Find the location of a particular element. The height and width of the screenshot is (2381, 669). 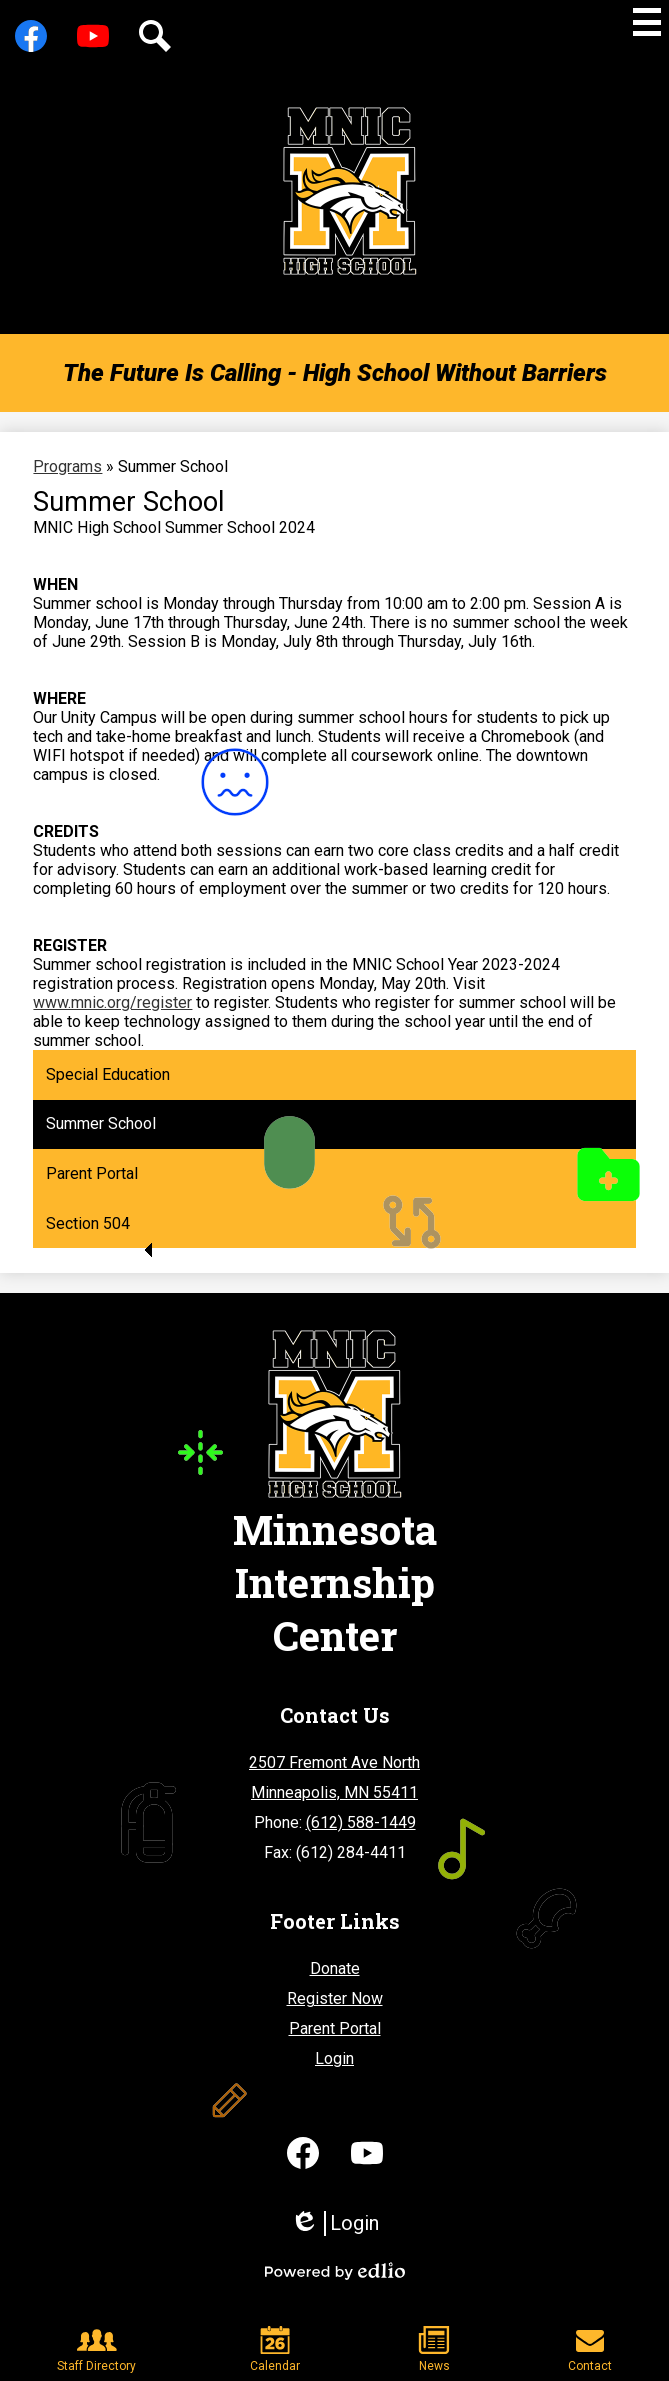

access fire safety information is located at coordinates (150, 1822).